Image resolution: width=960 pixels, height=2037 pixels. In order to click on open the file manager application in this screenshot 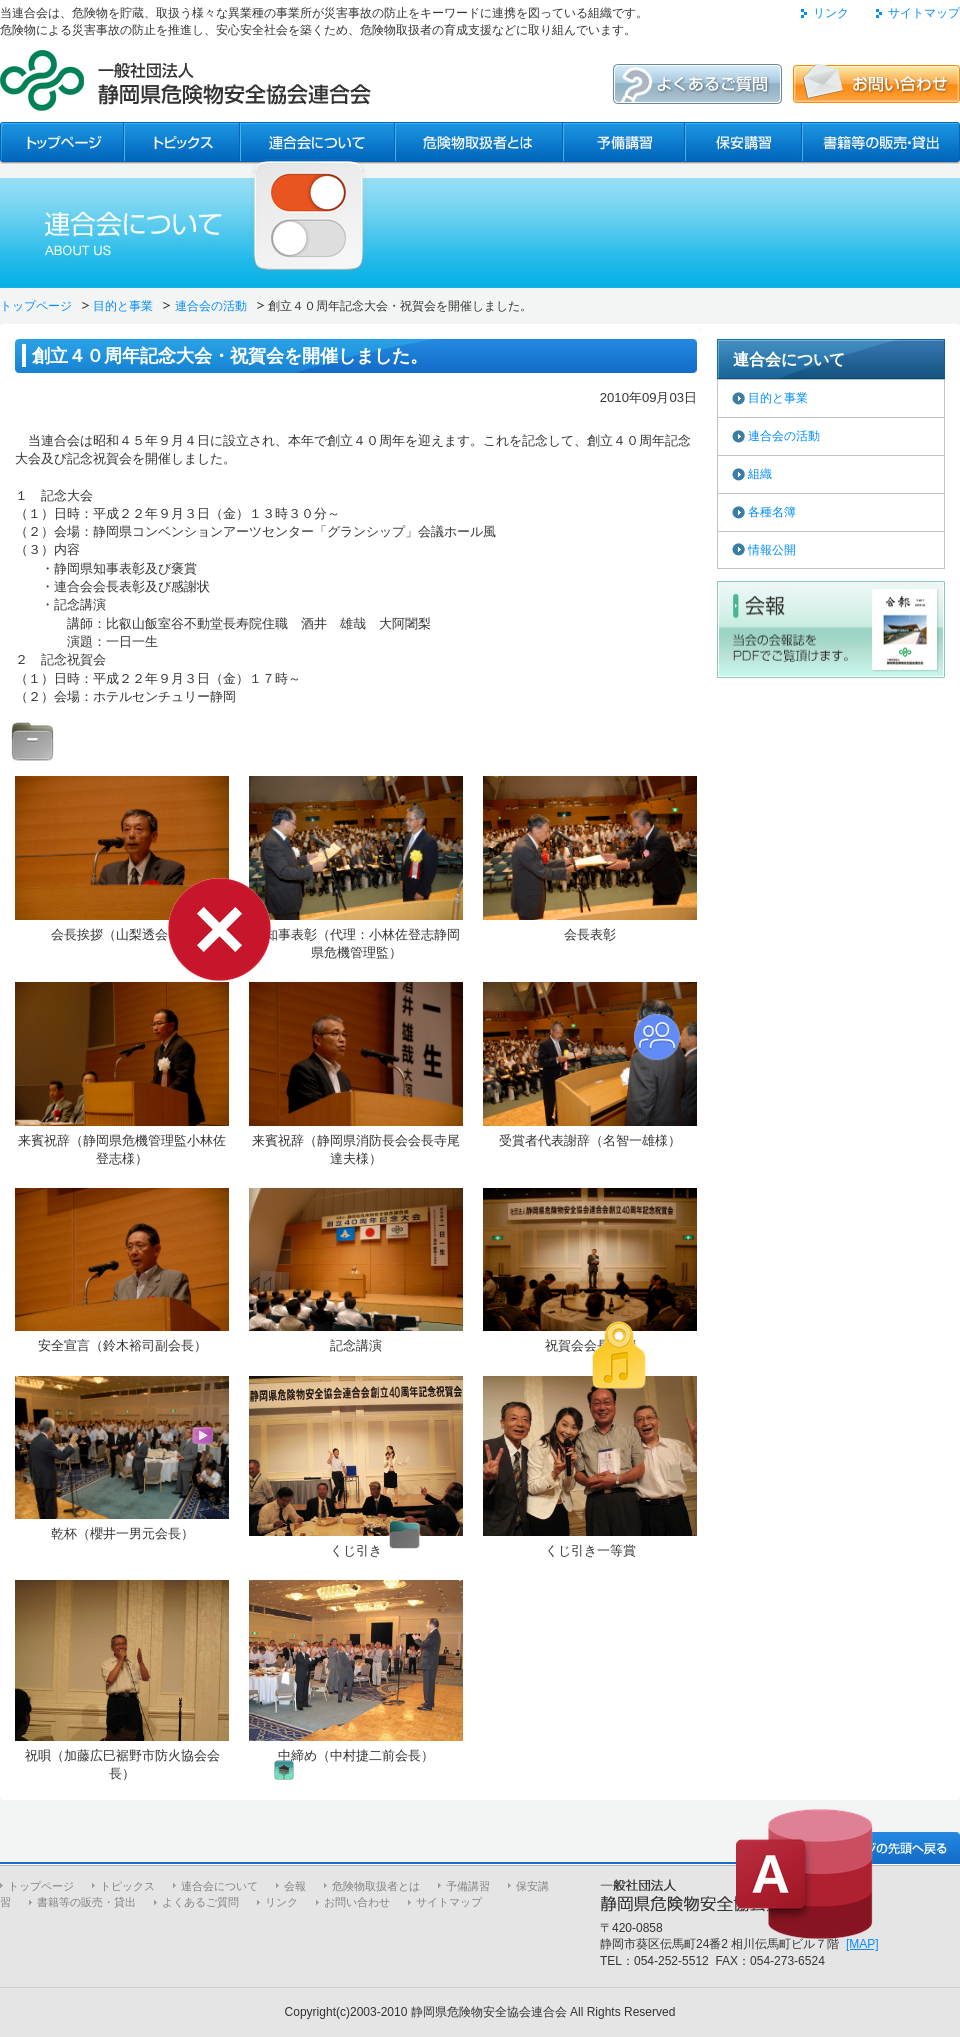, I will do `click(32, 741)`.